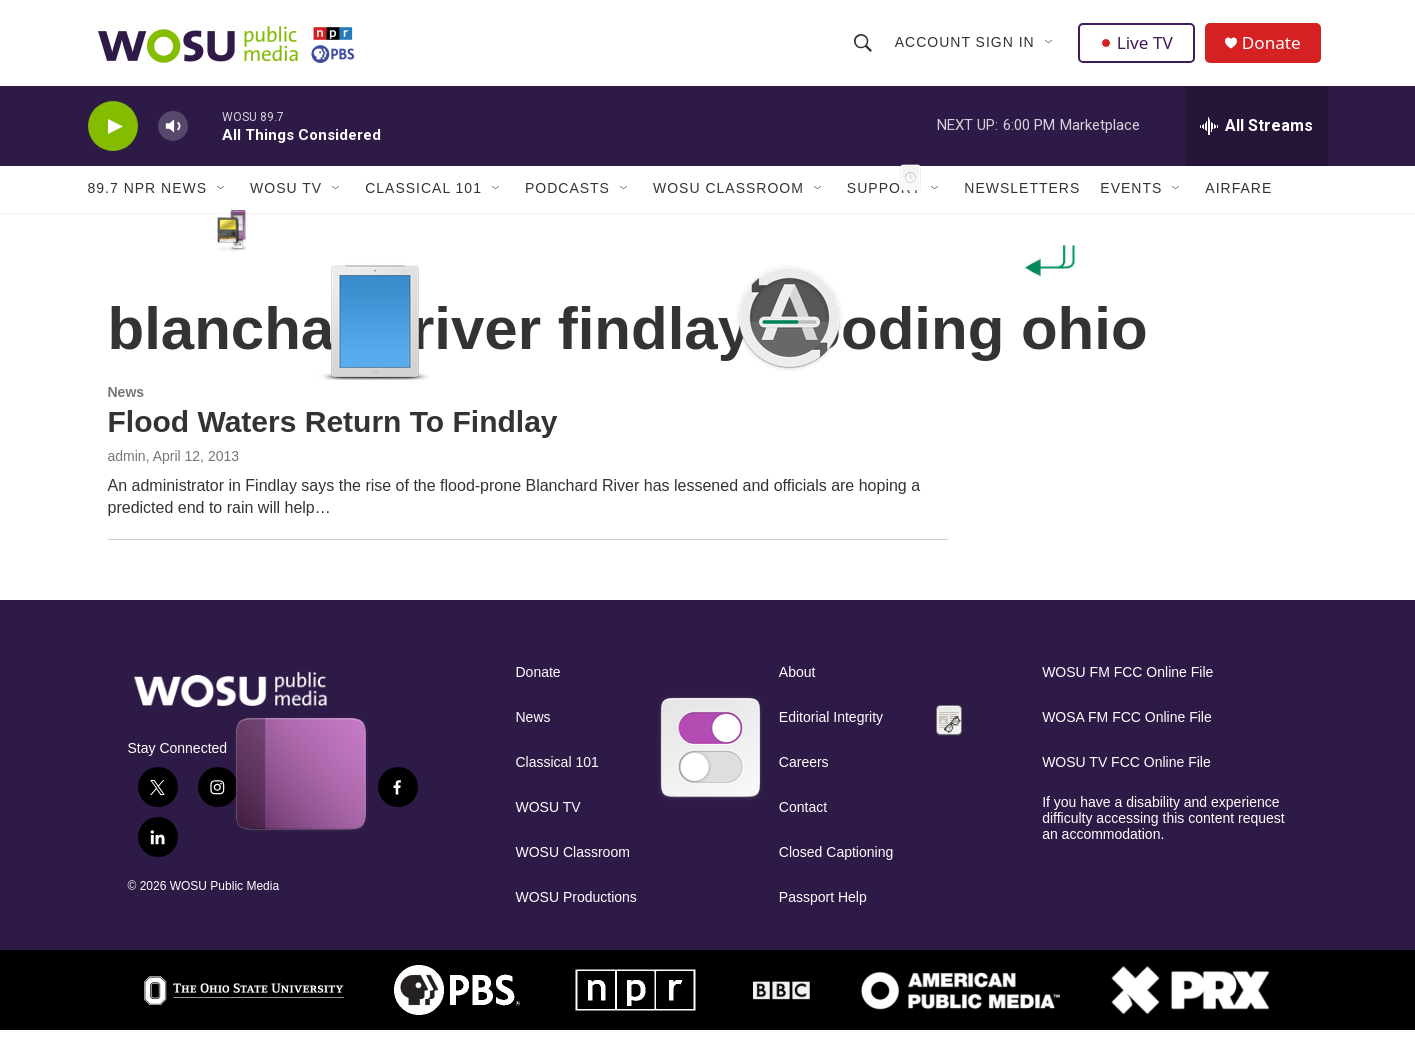  Describe the element at coordinates (910, 177) in the screenshot. I see `image is currently loading` at that location.